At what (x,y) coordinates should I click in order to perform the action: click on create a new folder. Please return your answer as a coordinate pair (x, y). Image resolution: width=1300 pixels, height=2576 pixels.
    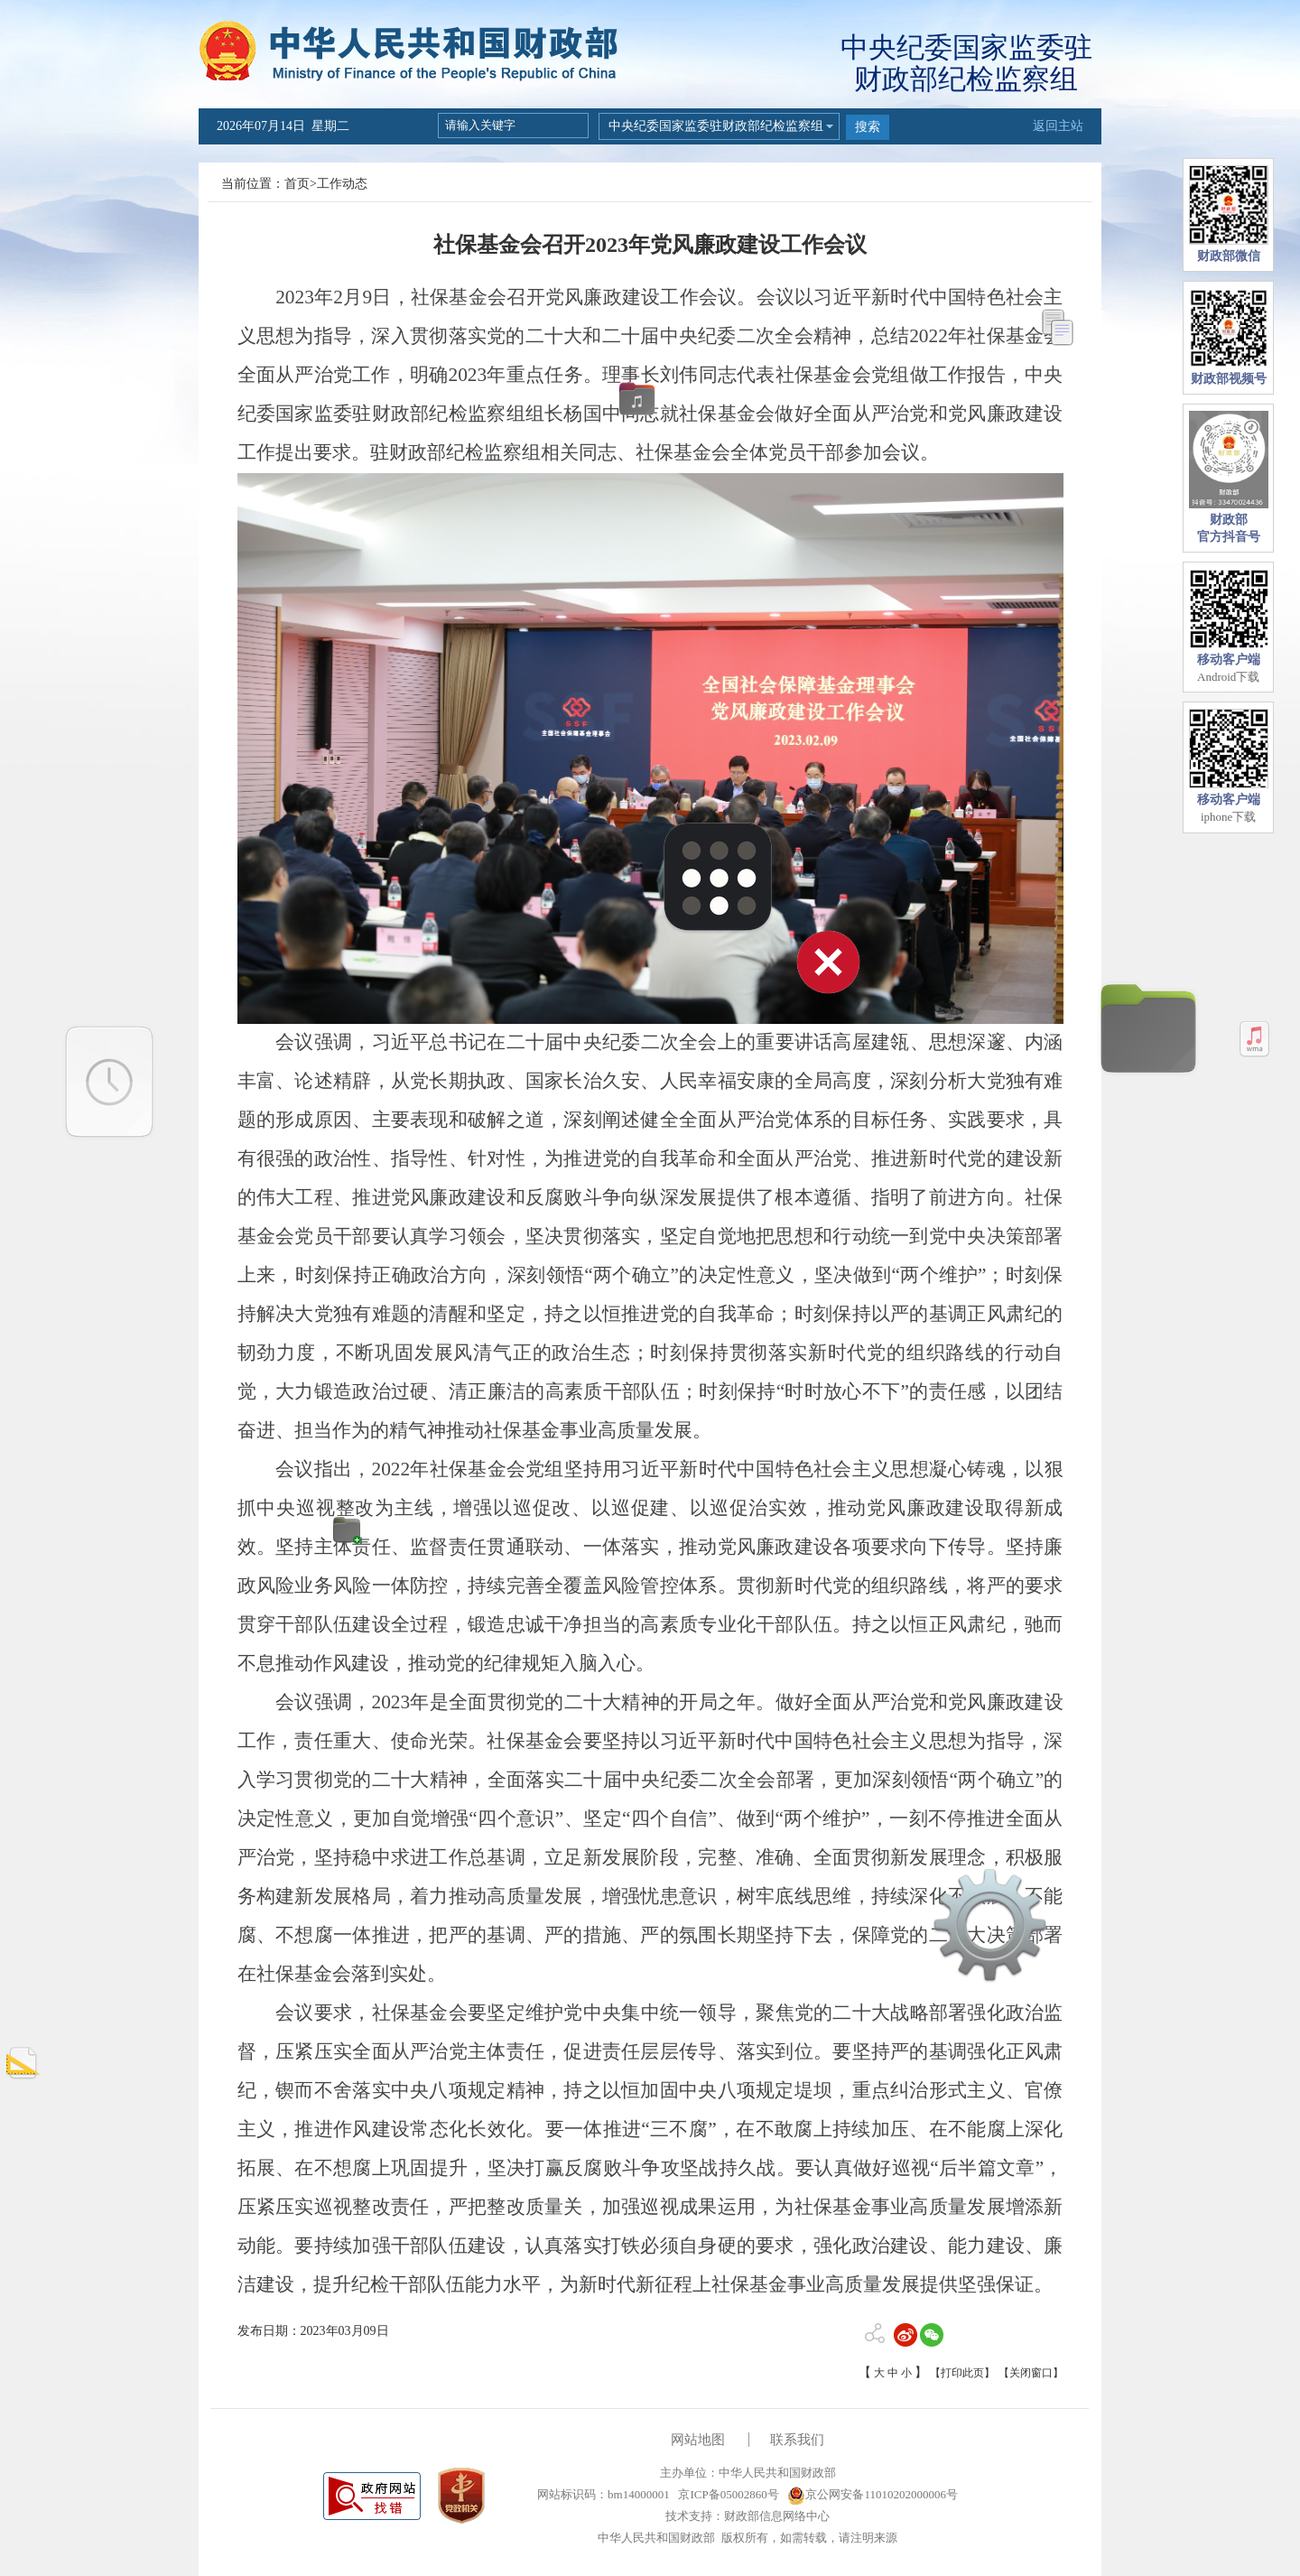
    Looking at the image, I should click on (347, 1530).